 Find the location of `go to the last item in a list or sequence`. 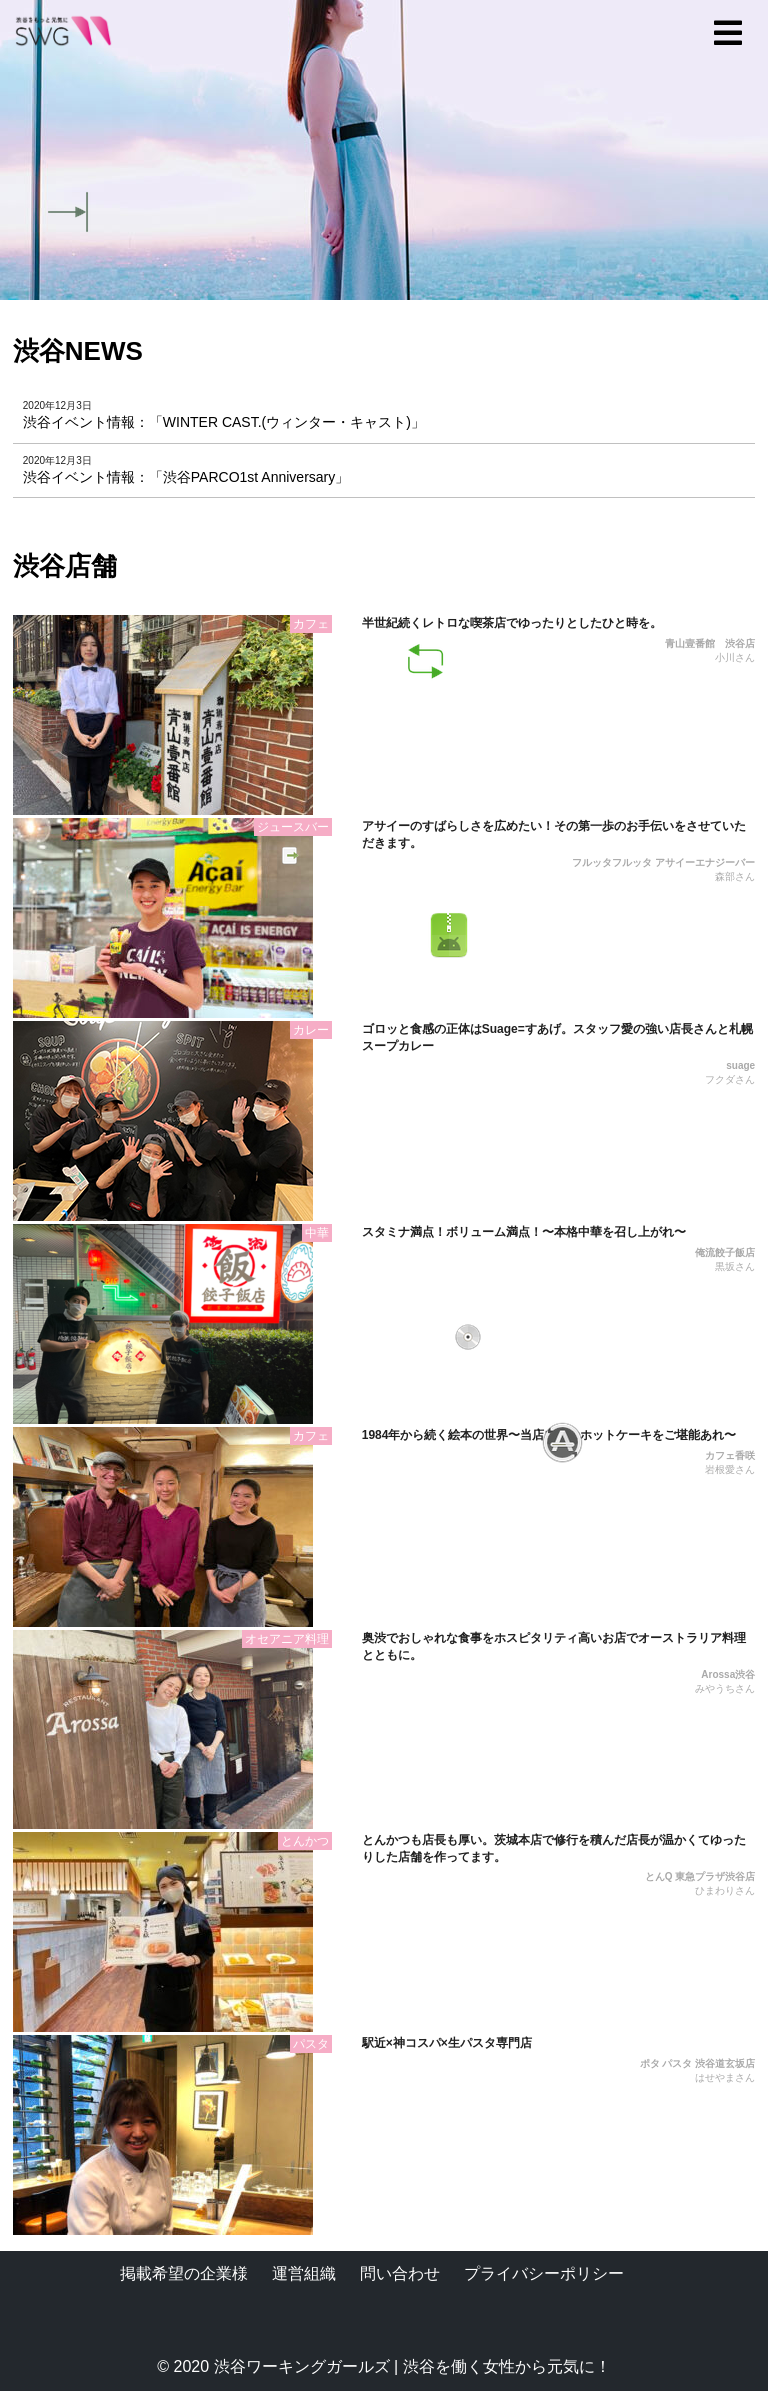

go to the last item in a list or sequence is located at coordinates (68, 212).